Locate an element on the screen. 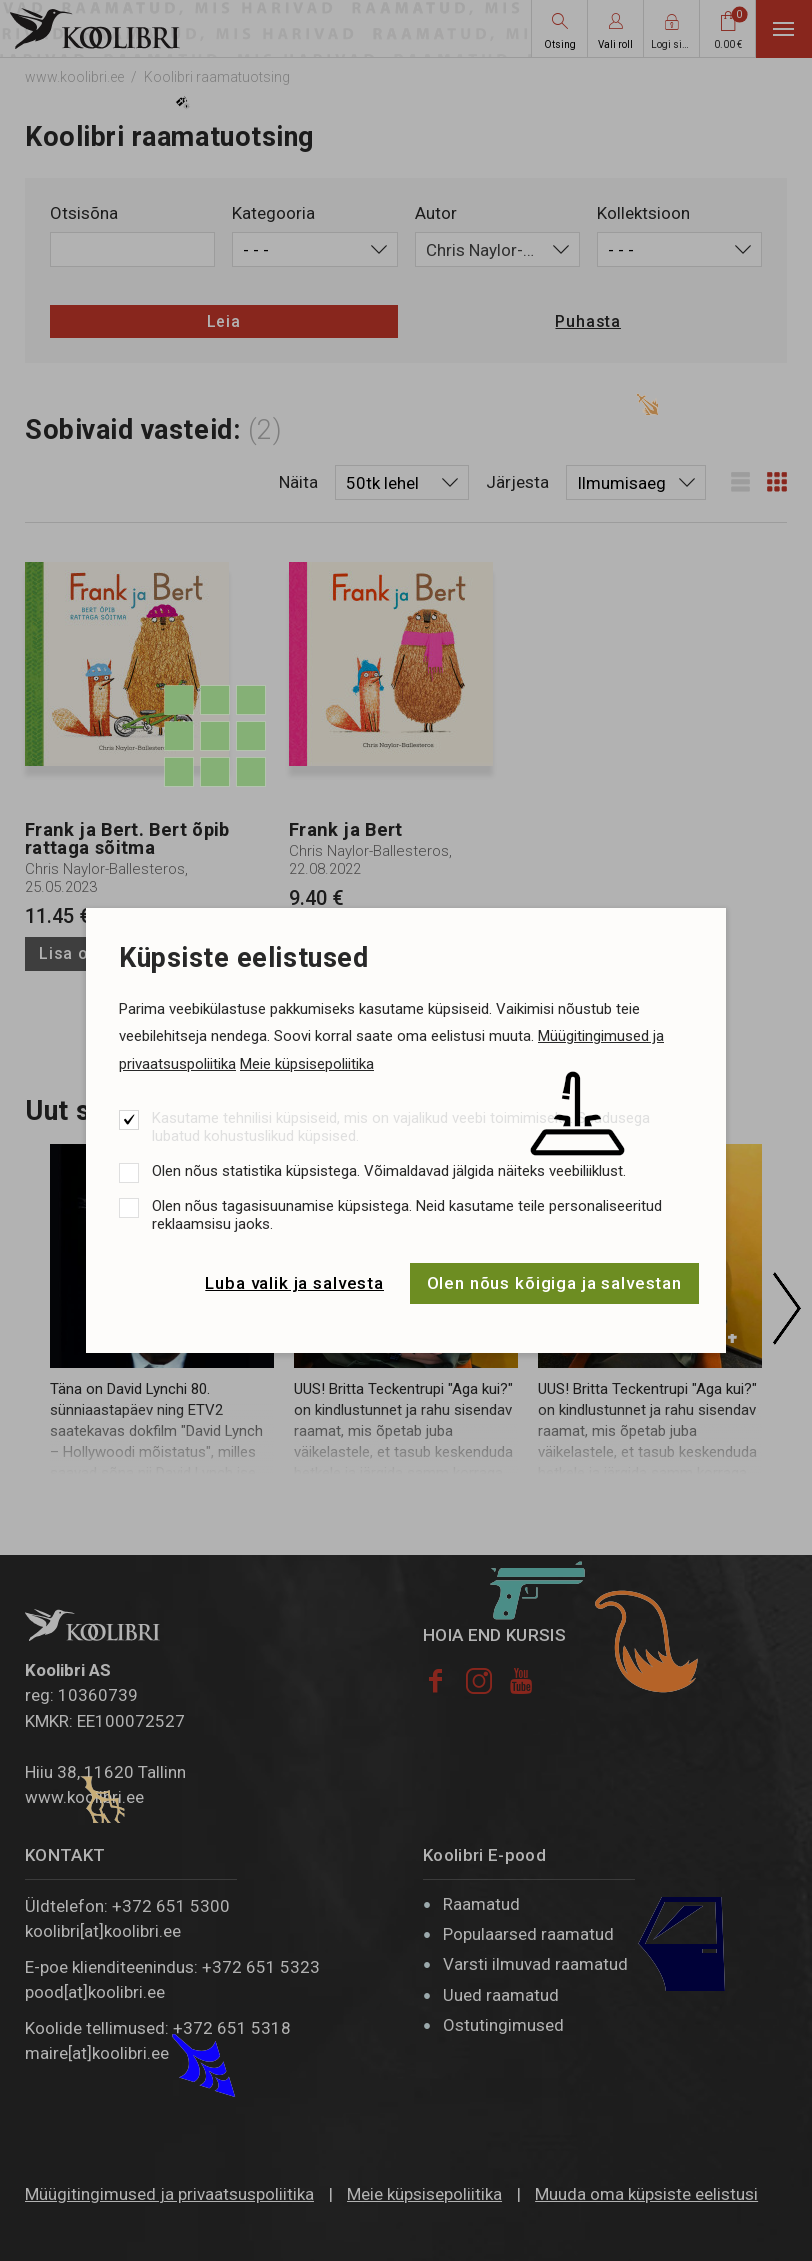 This screenshot has width=812, height=2261. attack or combat action button is located at coordinates (647, 404).